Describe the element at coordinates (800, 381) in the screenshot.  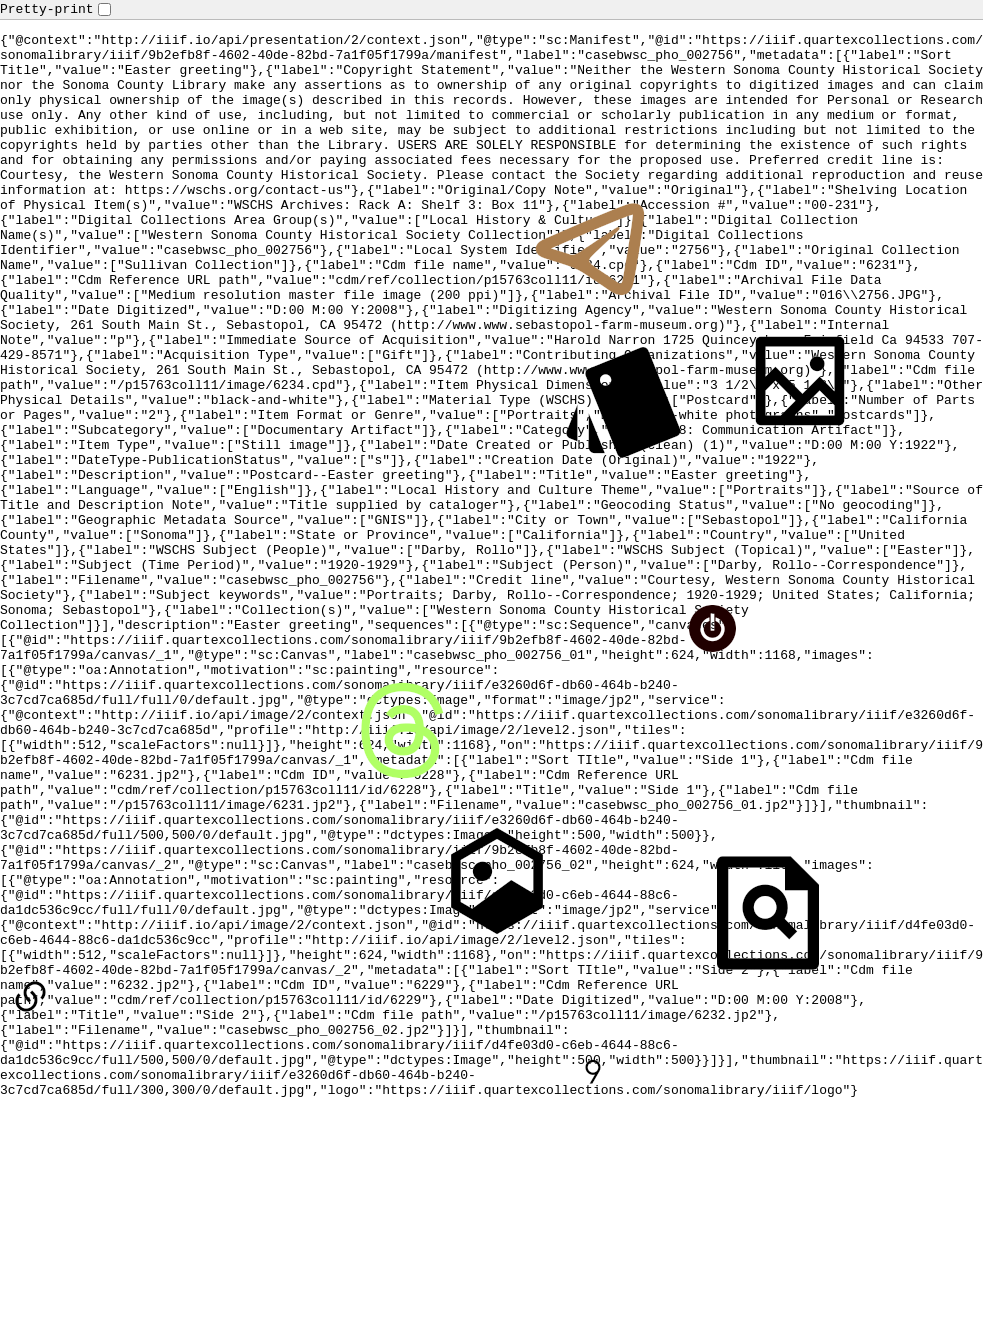
I see `view image or photo` at that location.